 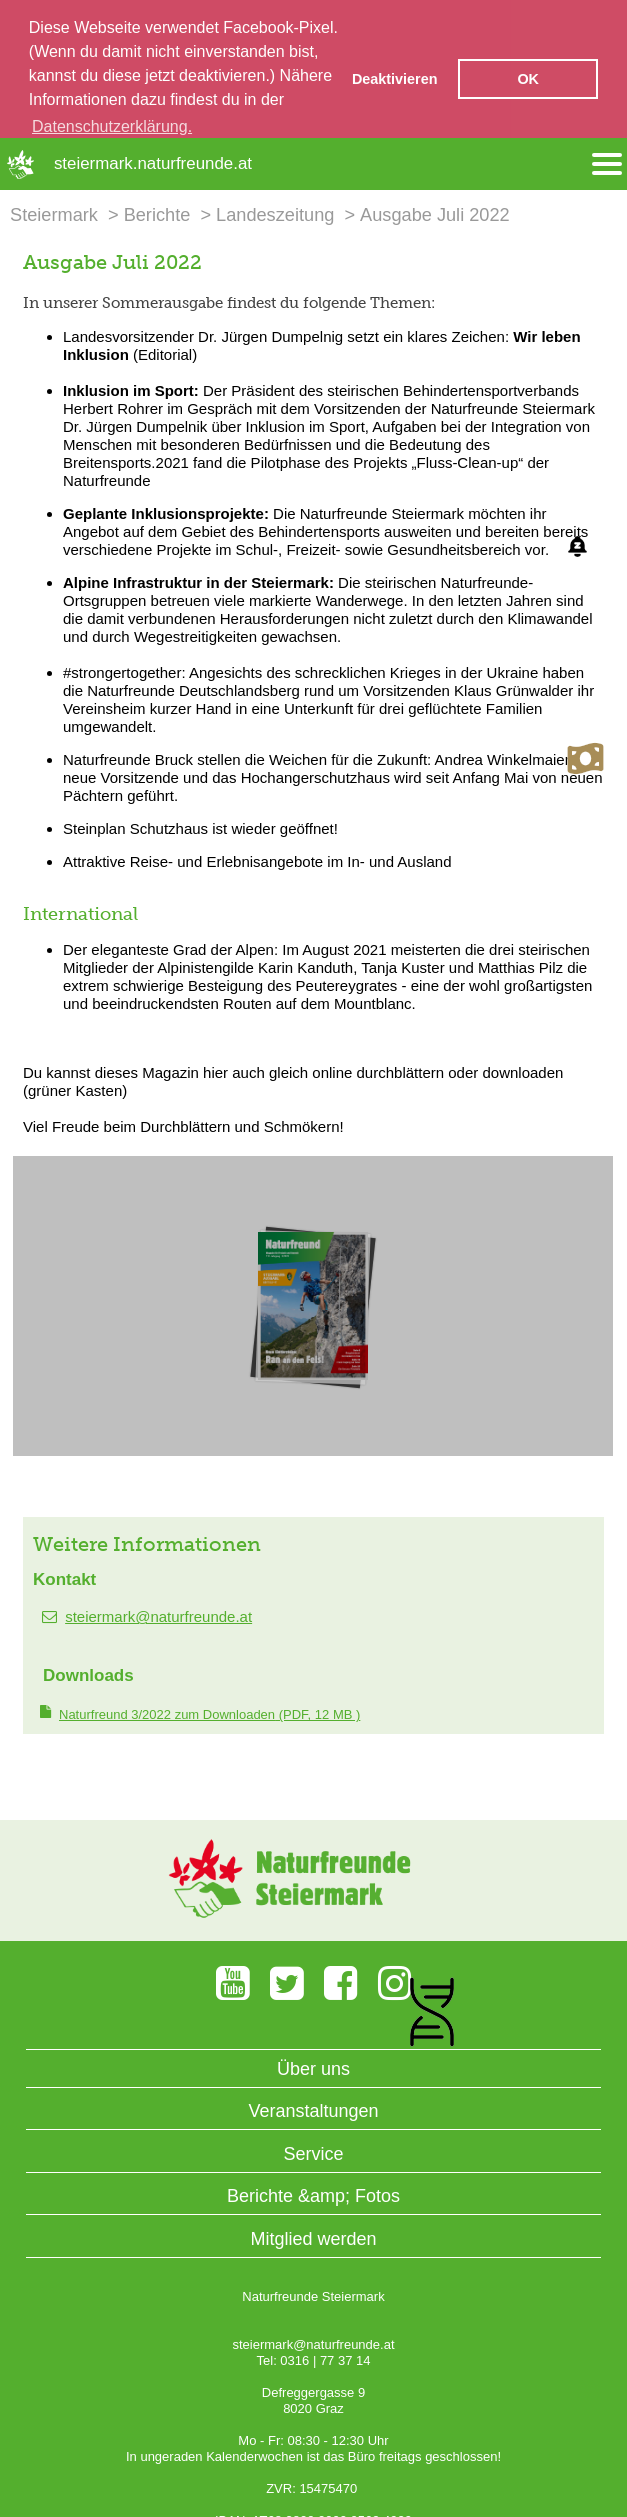 I want to click on mute notifications or enable do not disturb mode, so click(x=577, y=546).